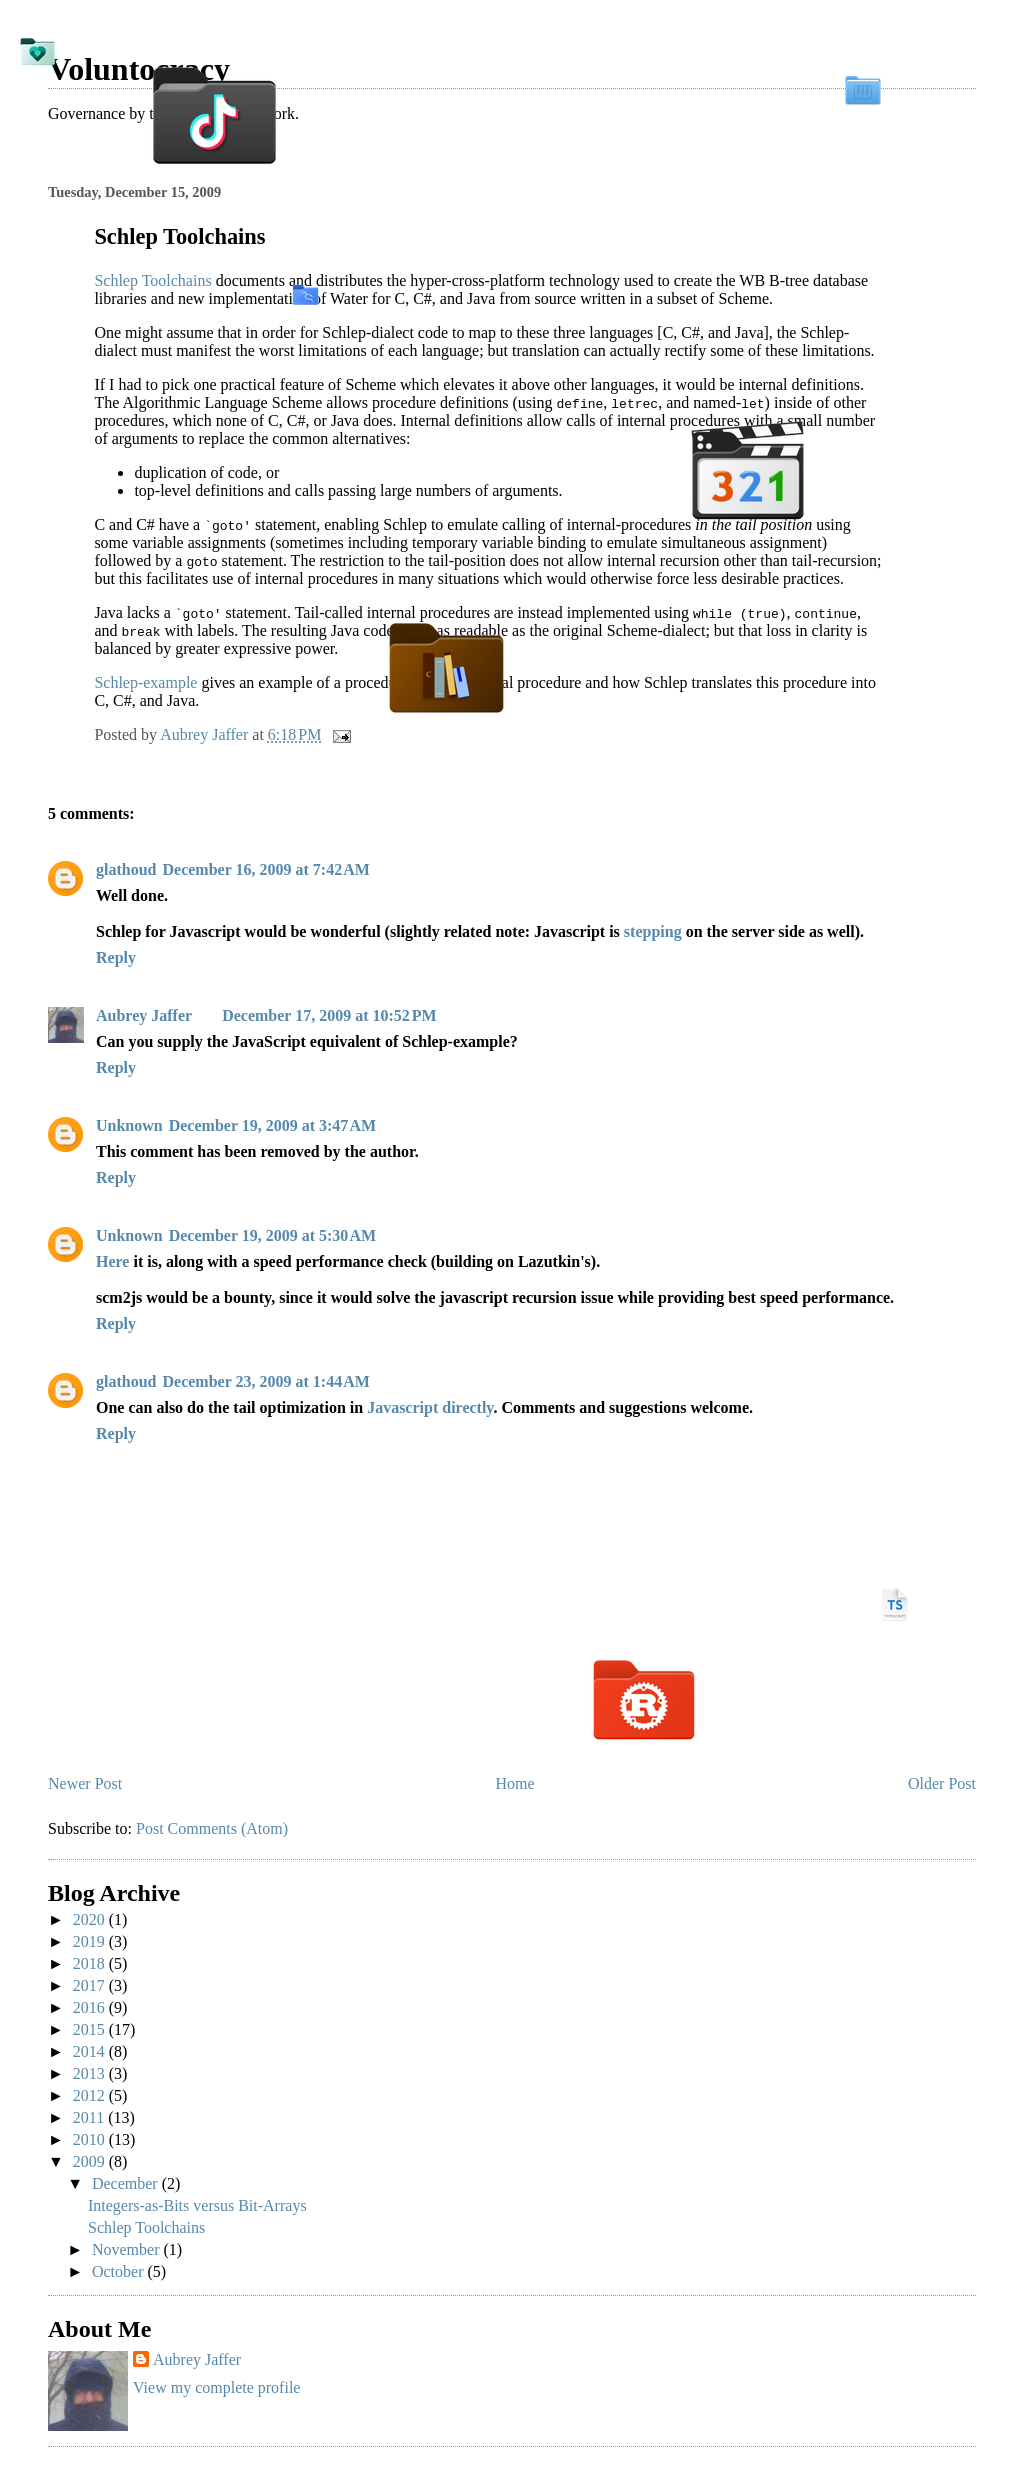  What do you see at coordinates (305, 295) in the screenshot?
I see `open folder containing kali linux files` at bounding box center [305, 295].